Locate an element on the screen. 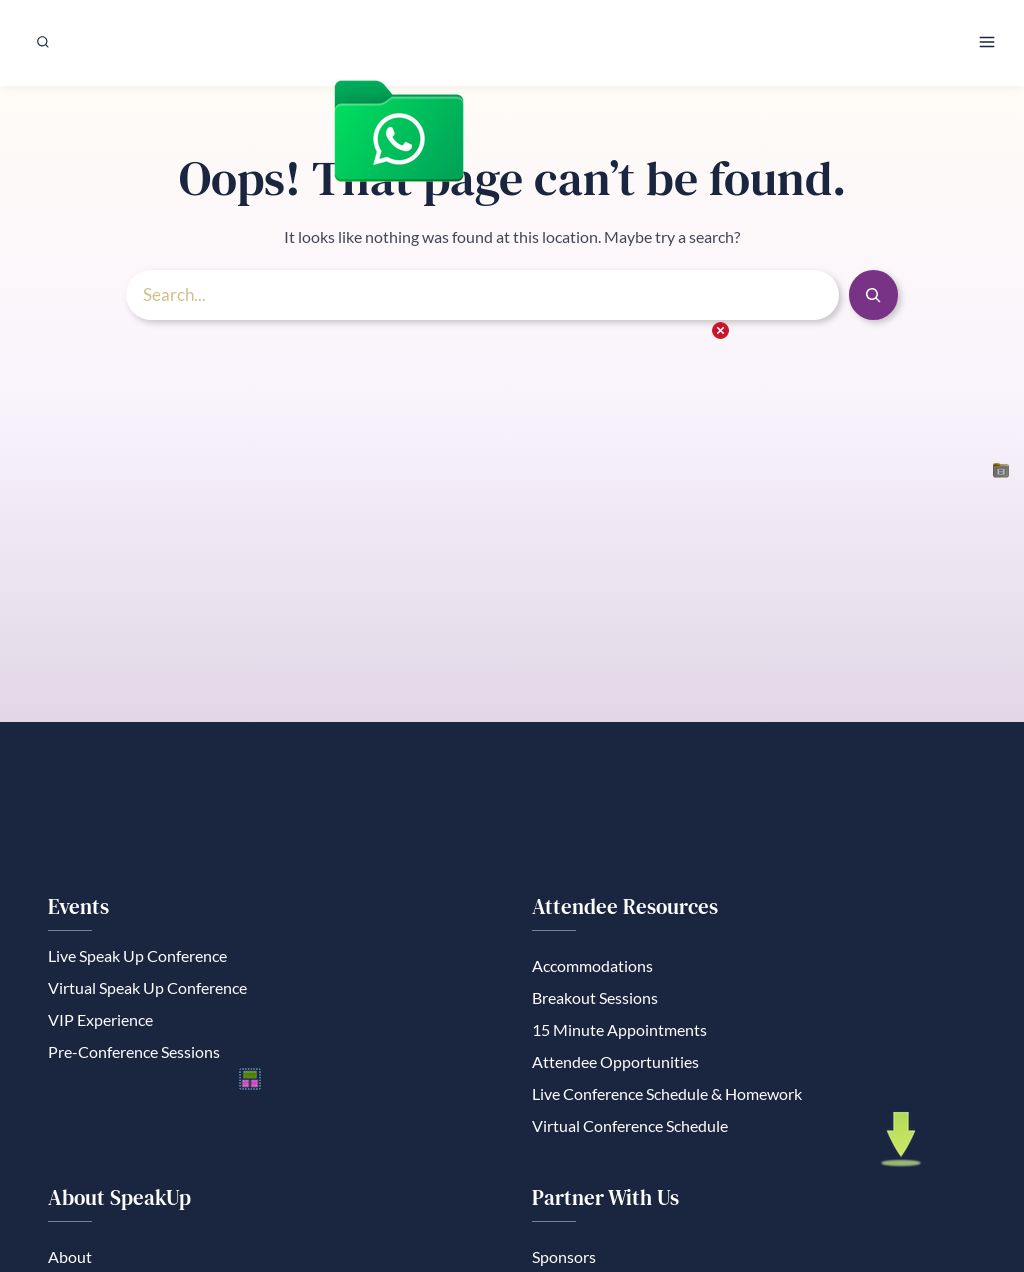  open videos folder is located at coordinates (1001, 470).